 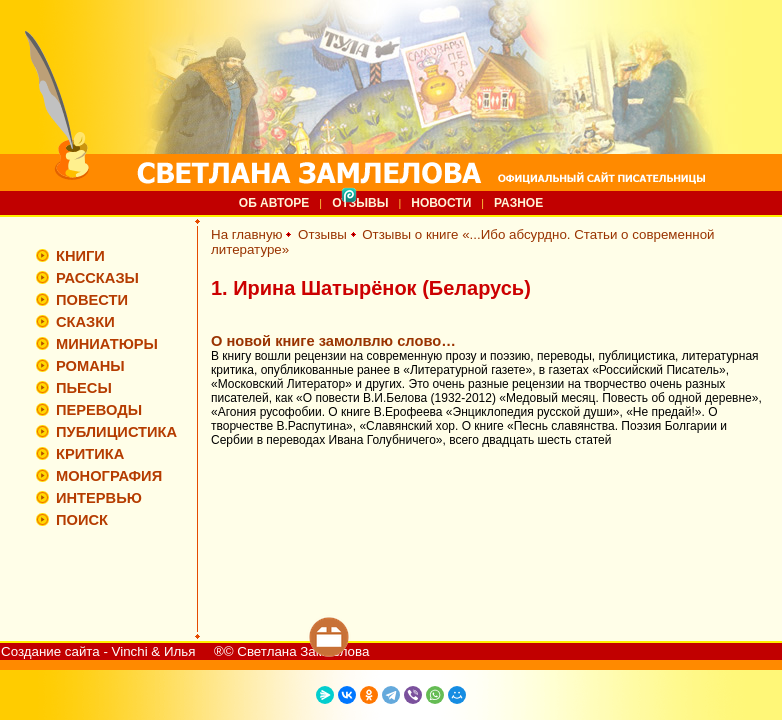 What do you see at coordinates (329, 637) in the screenshot?
I see `indicates a packaged or bundled item` at bounding box center [329, 637].